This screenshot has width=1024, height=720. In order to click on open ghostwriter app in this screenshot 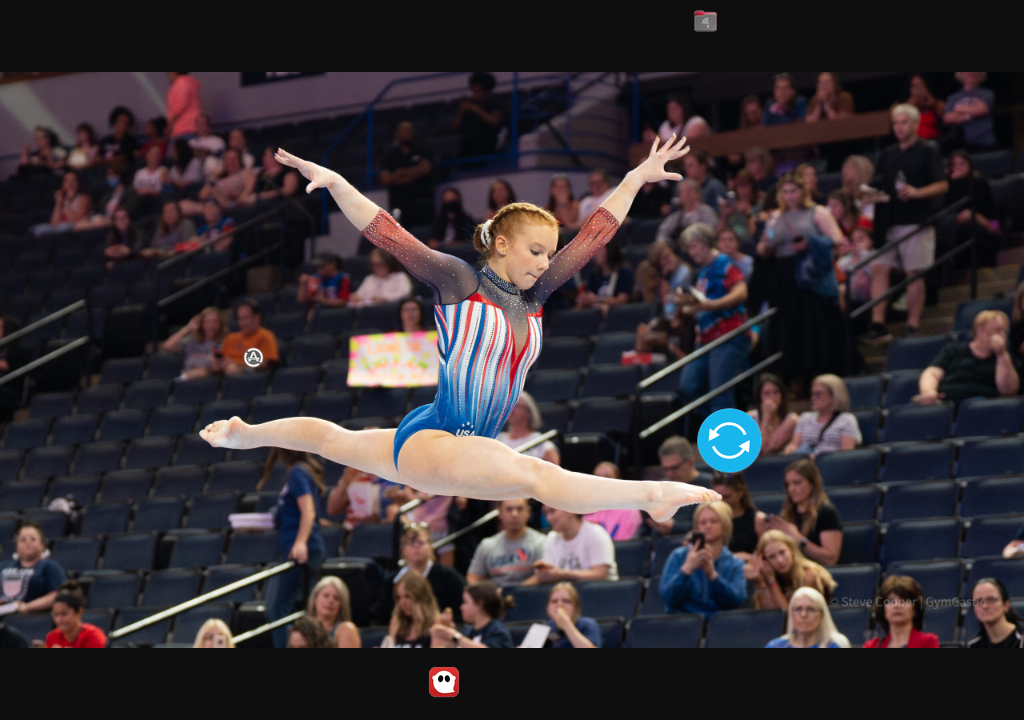, I will do `click(444, 682)`.